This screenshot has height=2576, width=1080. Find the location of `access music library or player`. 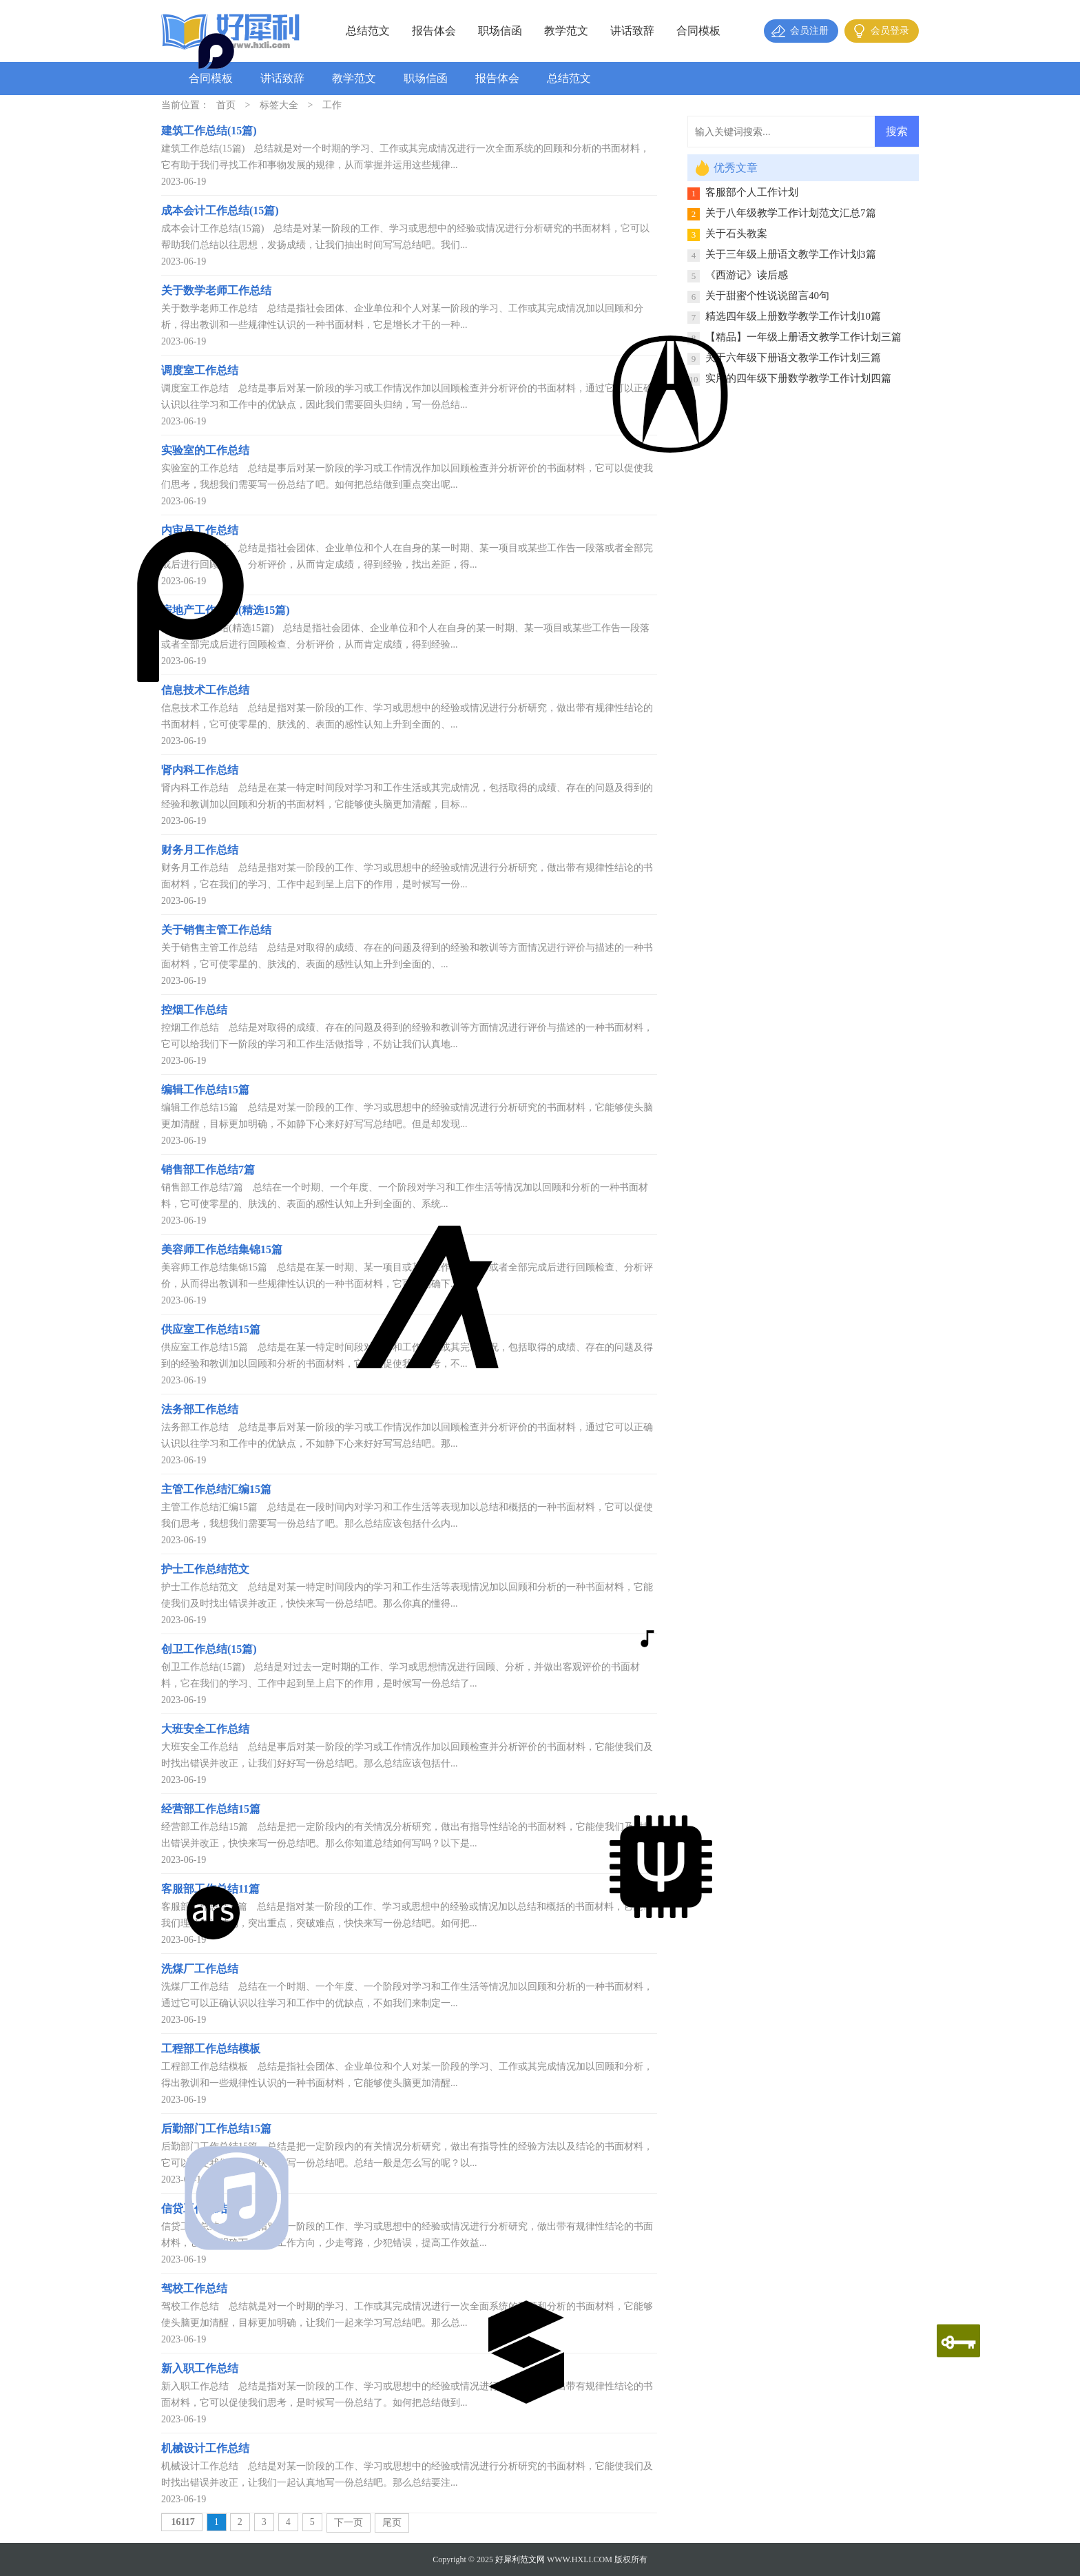

access music library or player is located at coordinates (646, 1638).